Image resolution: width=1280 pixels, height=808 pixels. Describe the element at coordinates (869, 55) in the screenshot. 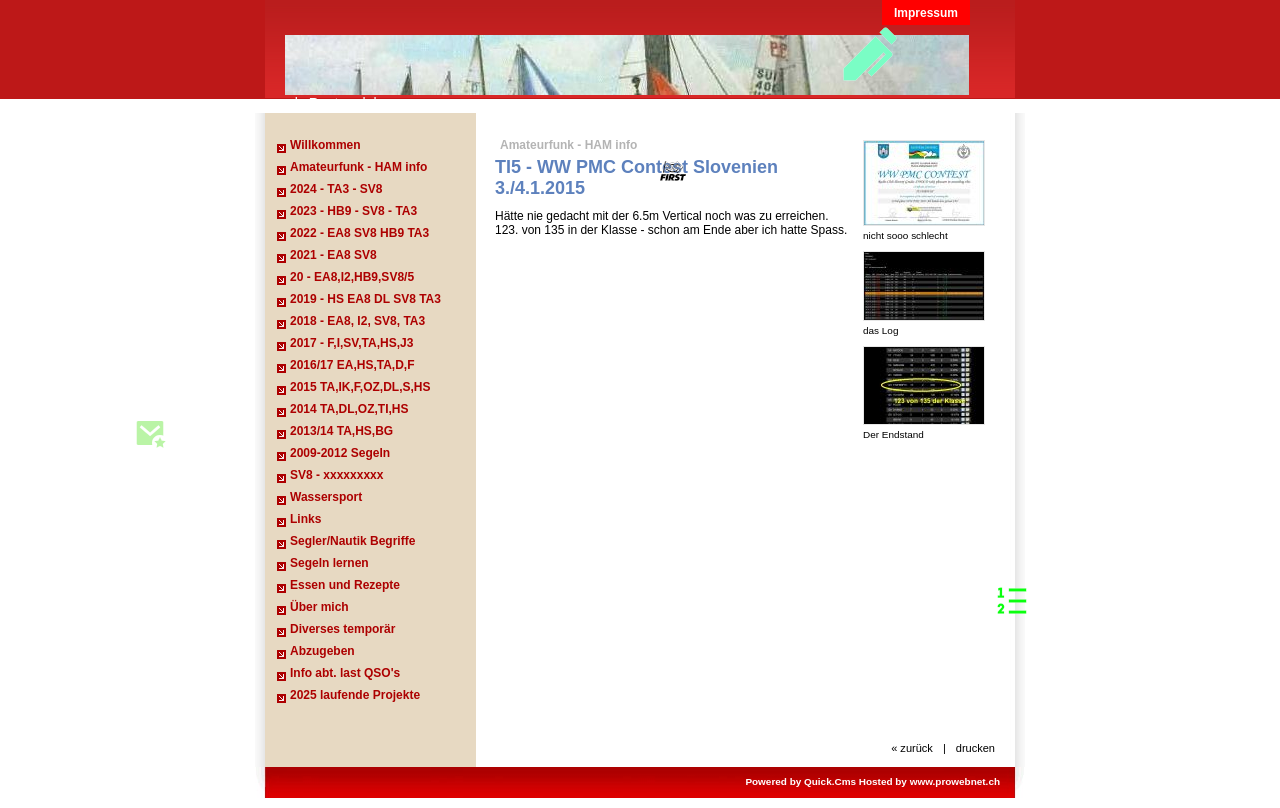

I see `edit or compose new content` at that location.